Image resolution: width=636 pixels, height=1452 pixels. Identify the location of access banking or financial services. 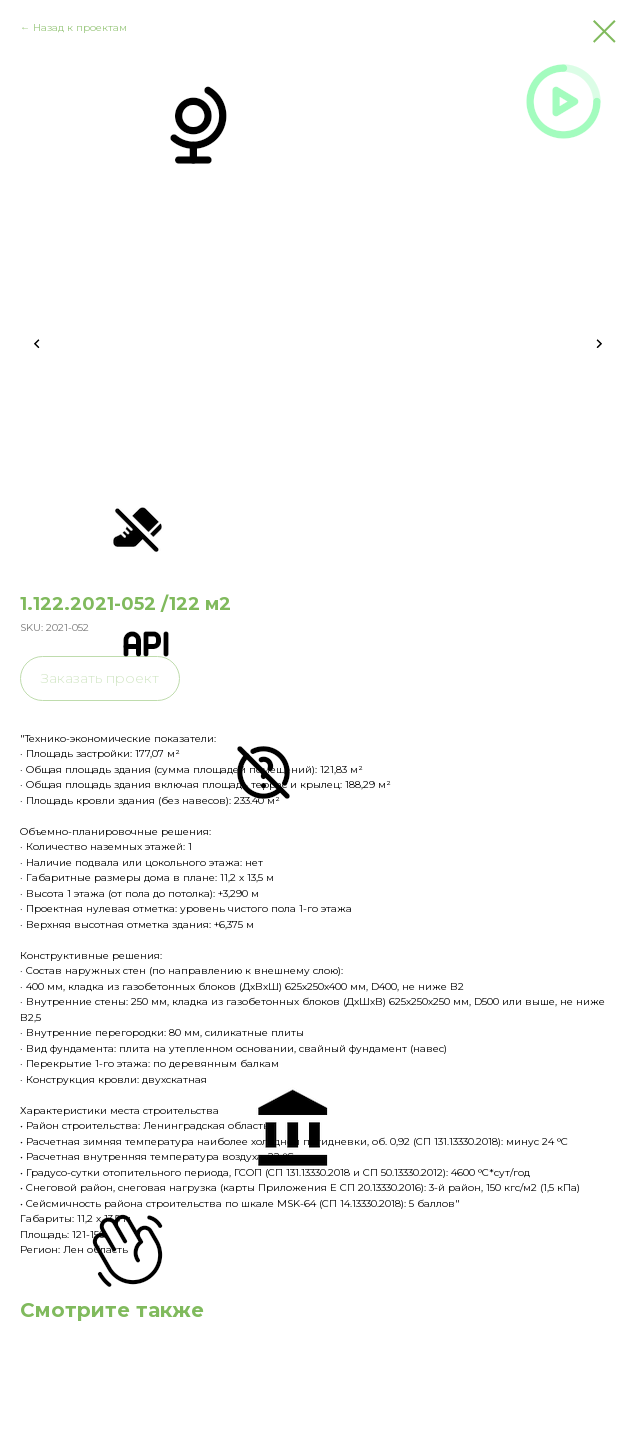
(294, 1129).